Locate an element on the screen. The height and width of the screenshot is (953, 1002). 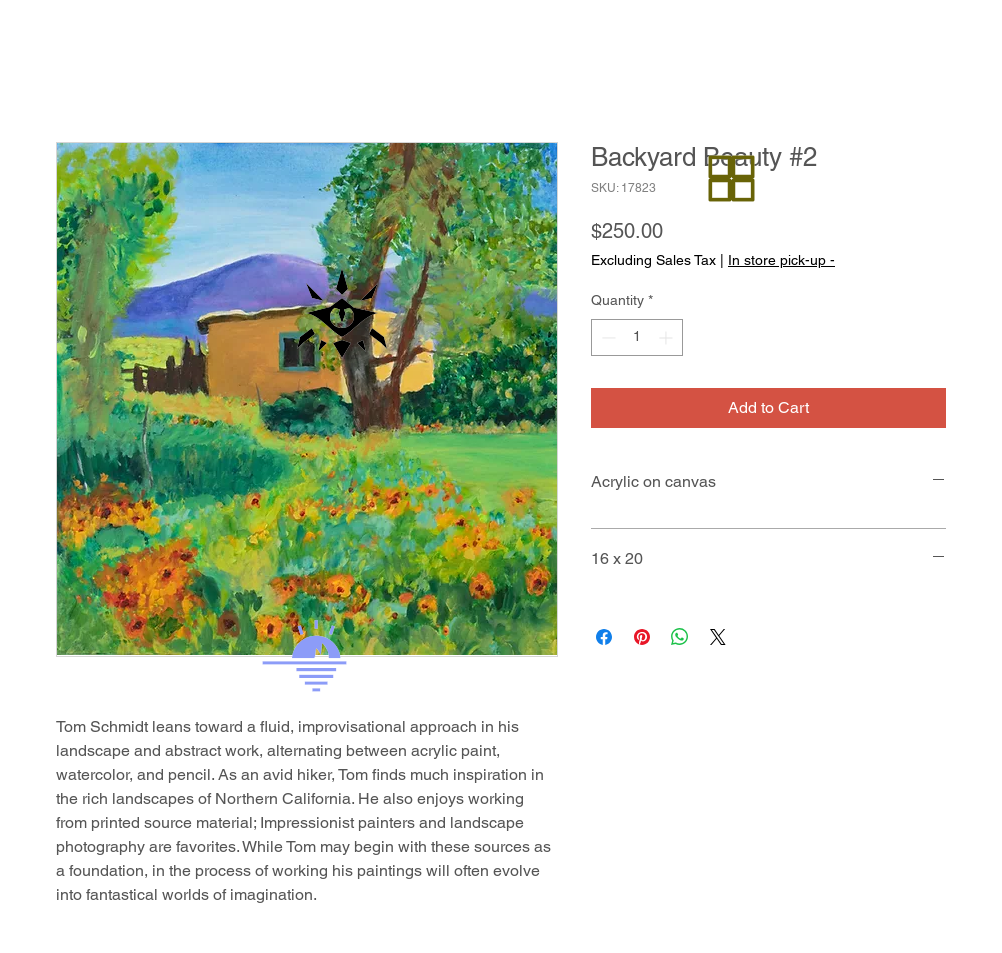
place a brick or building block is located at coordinates (731, 178).